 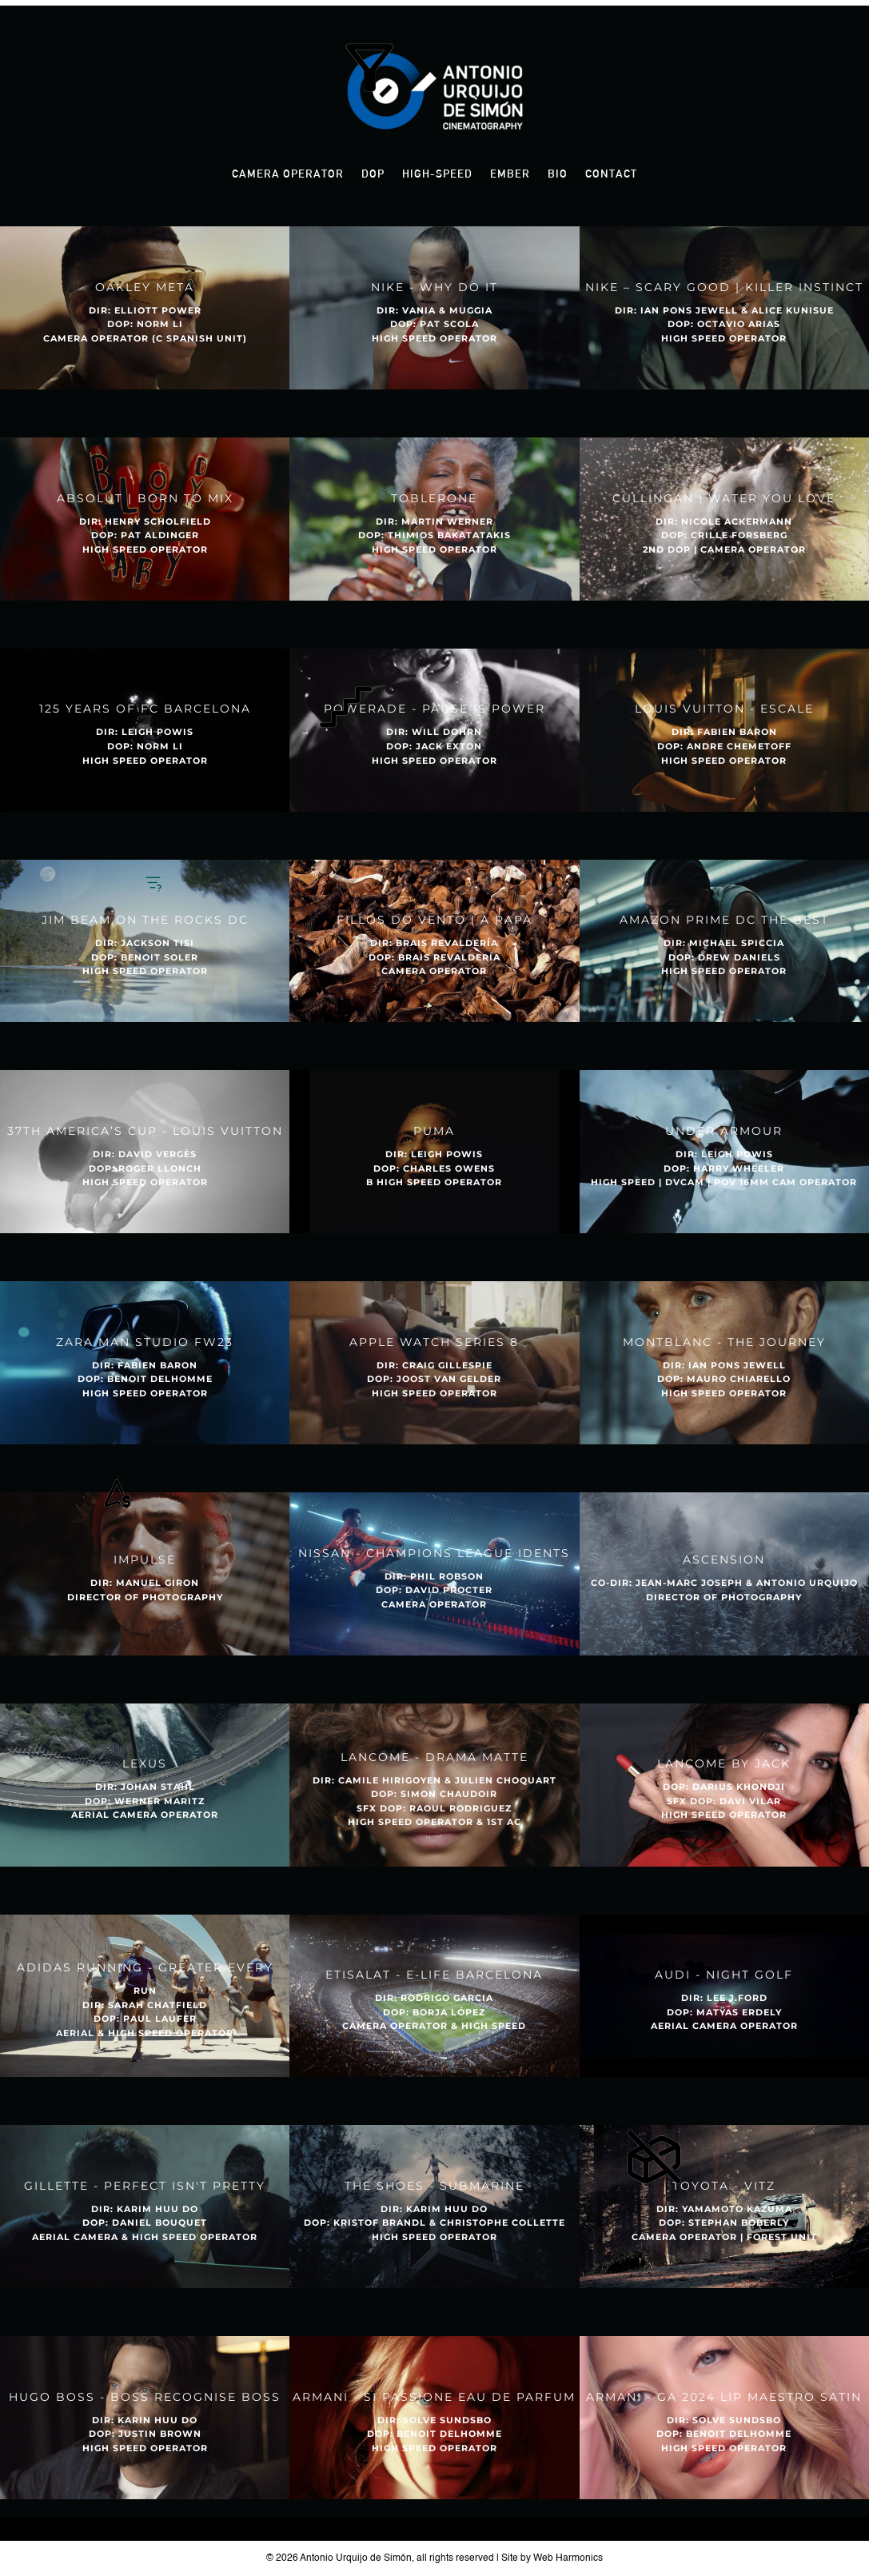 What do you see at coordinates (345, 705) in the screenshot?
I see `indicates stairs or stairway access` at bounding box center [345, 705].